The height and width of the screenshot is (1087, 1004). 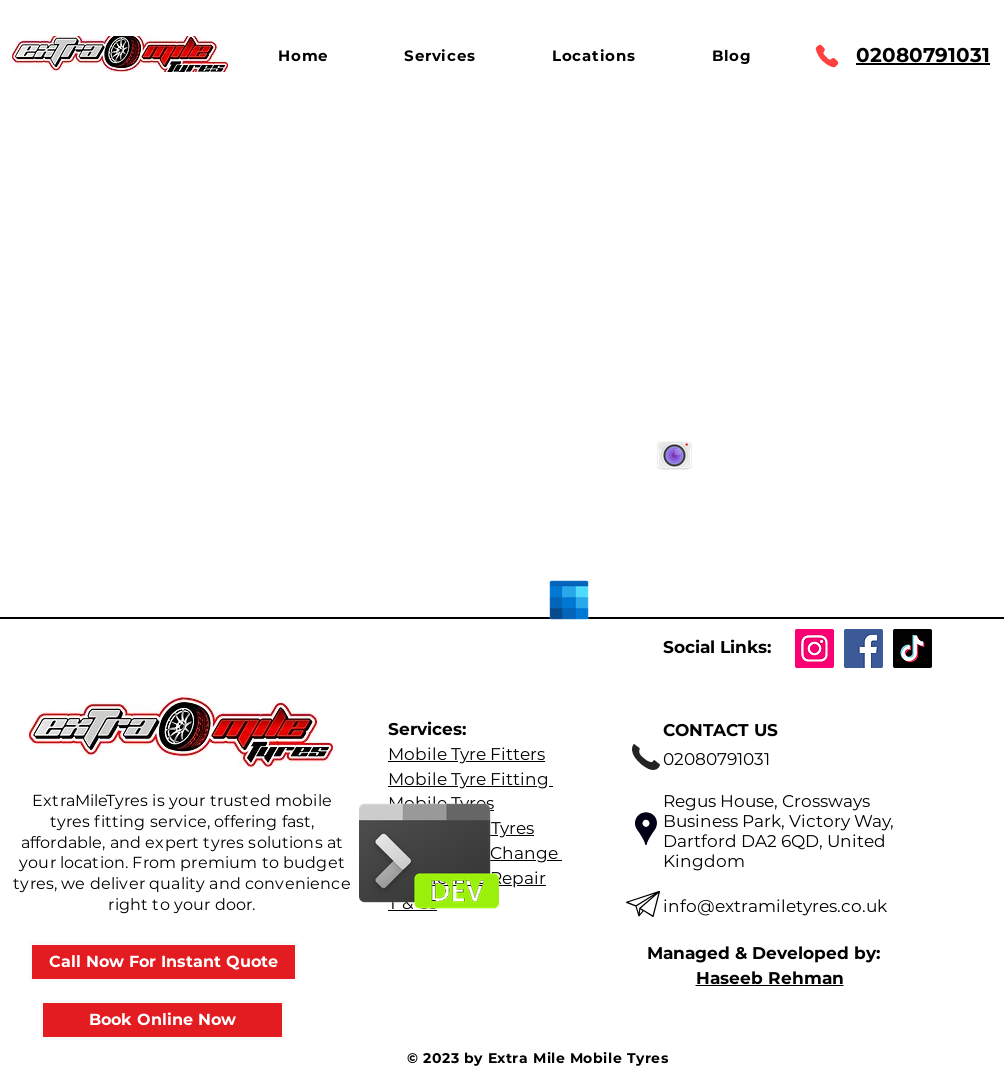 I want to click on open the calendar app, so click(x=569, y=600).